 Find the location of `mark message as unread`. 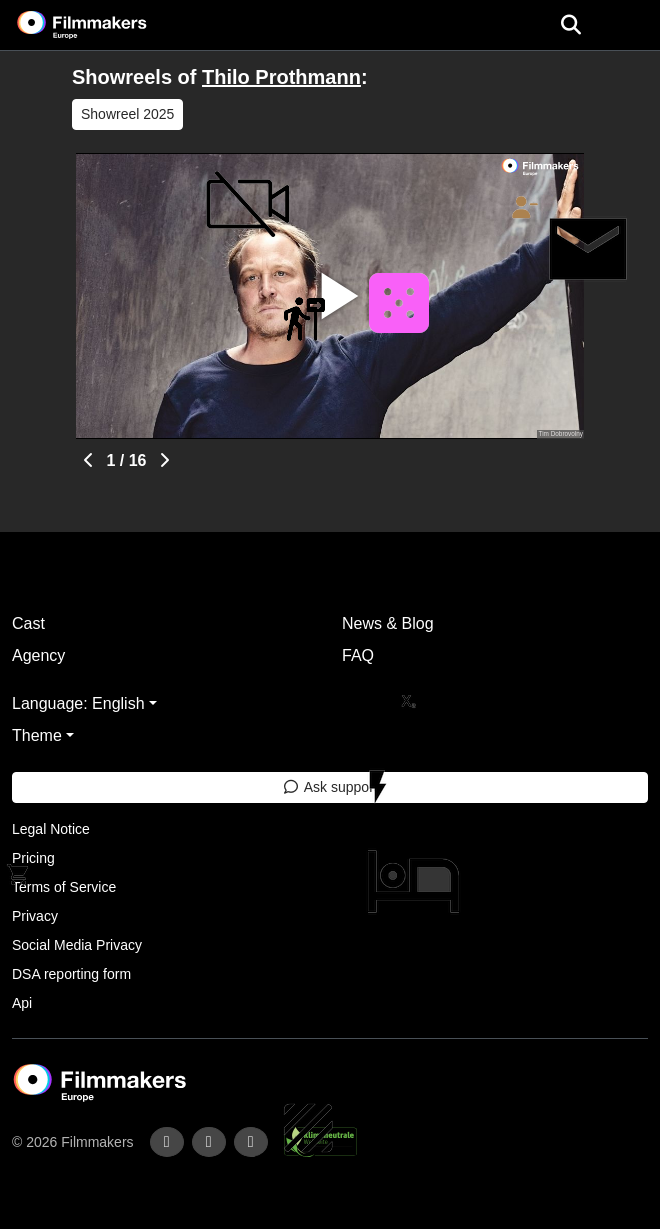

mark message as unread is located at coordinates (588, 249).